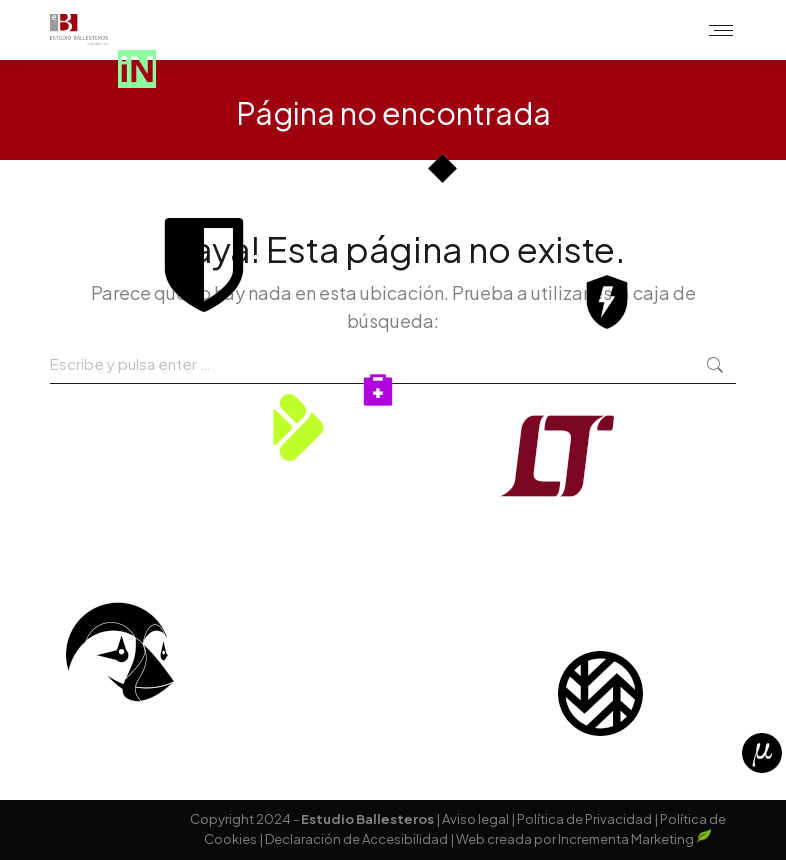  Describe the element at coordinates (120, 652) in the screenshot. I see `prestashop e-commerce platform logo` at that location.